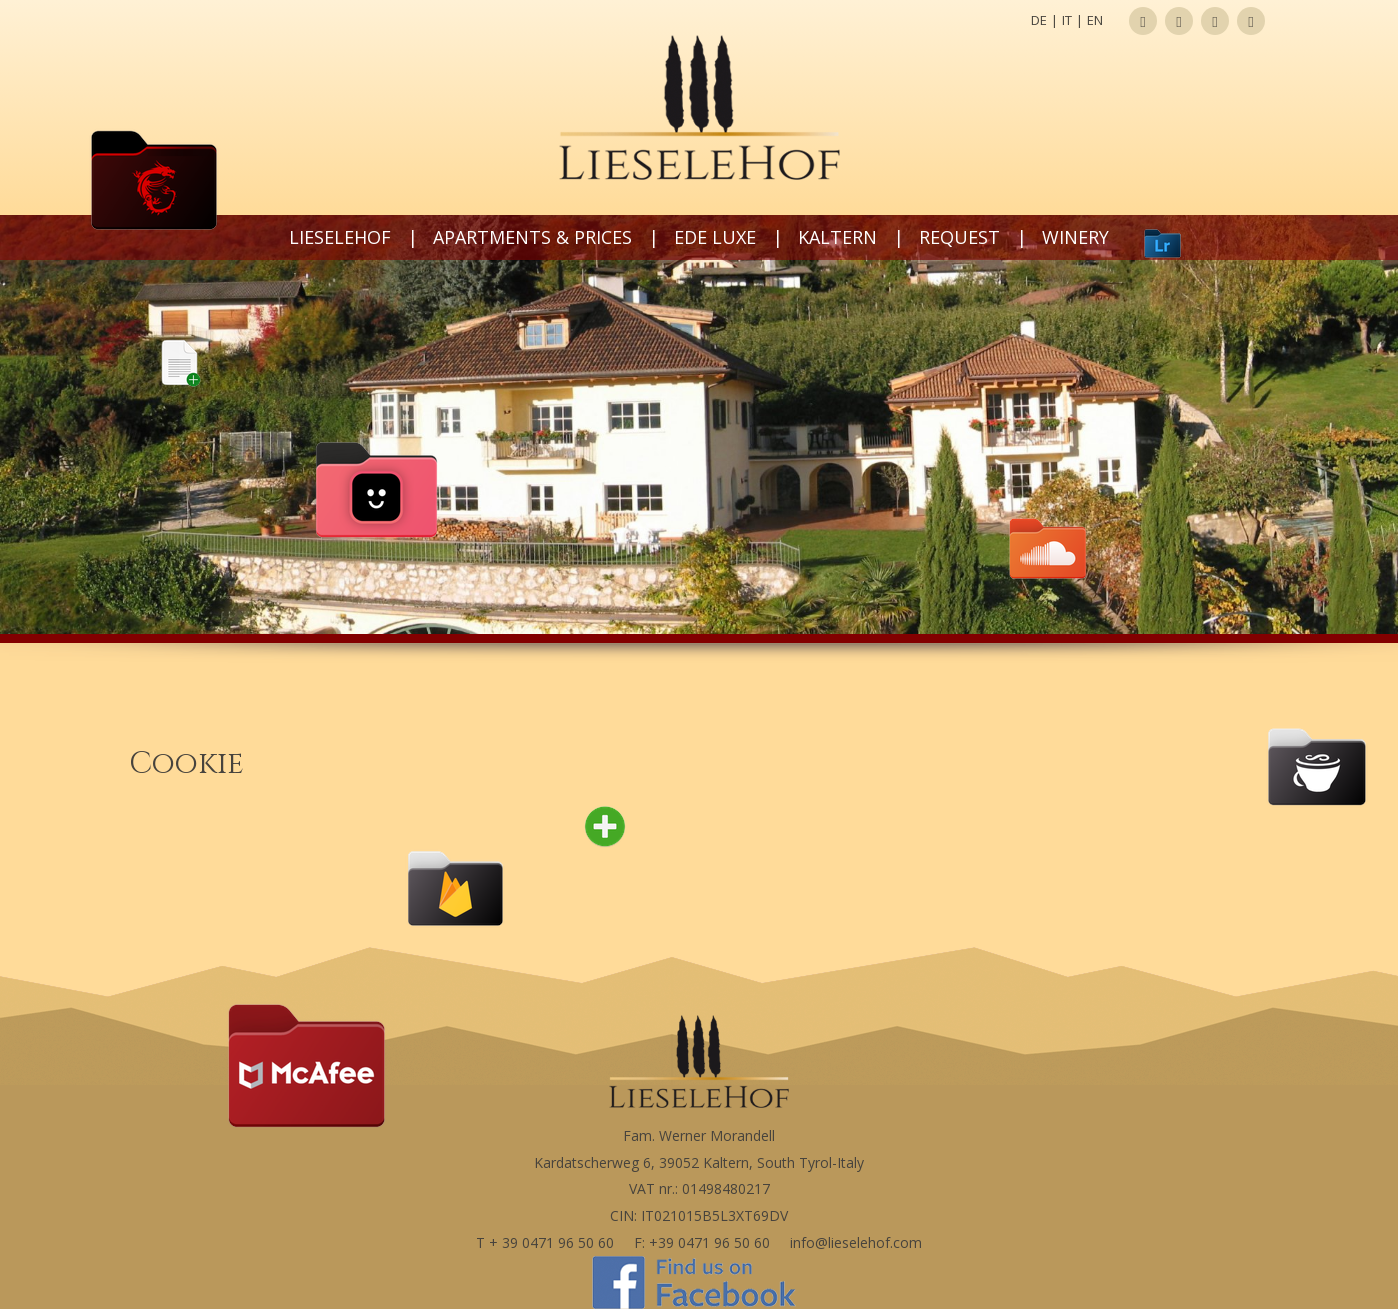 The image size is (1398, 1309). Describe the element at coordinates (376, 493) in the screenshot. I see `open adobe creative cloud files folder` at that location.